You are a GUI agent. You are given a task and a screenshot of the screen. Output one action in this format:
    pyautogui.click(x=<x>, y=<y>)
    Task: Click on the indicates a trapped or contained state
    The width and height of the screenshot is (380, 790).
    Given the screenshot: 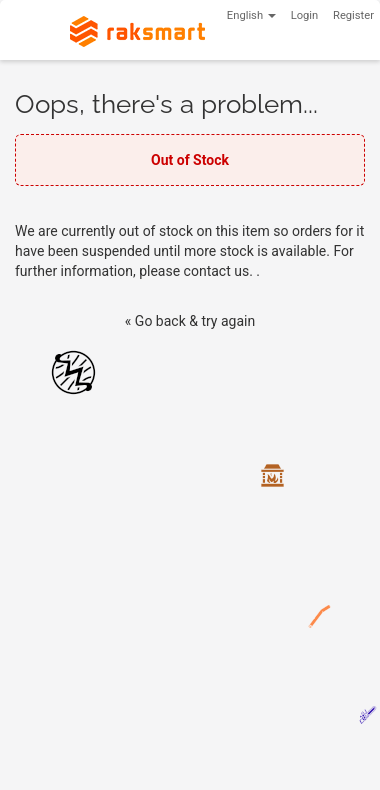 What is the action you would take?
    pyautogui.click(x=73, y=372)
    